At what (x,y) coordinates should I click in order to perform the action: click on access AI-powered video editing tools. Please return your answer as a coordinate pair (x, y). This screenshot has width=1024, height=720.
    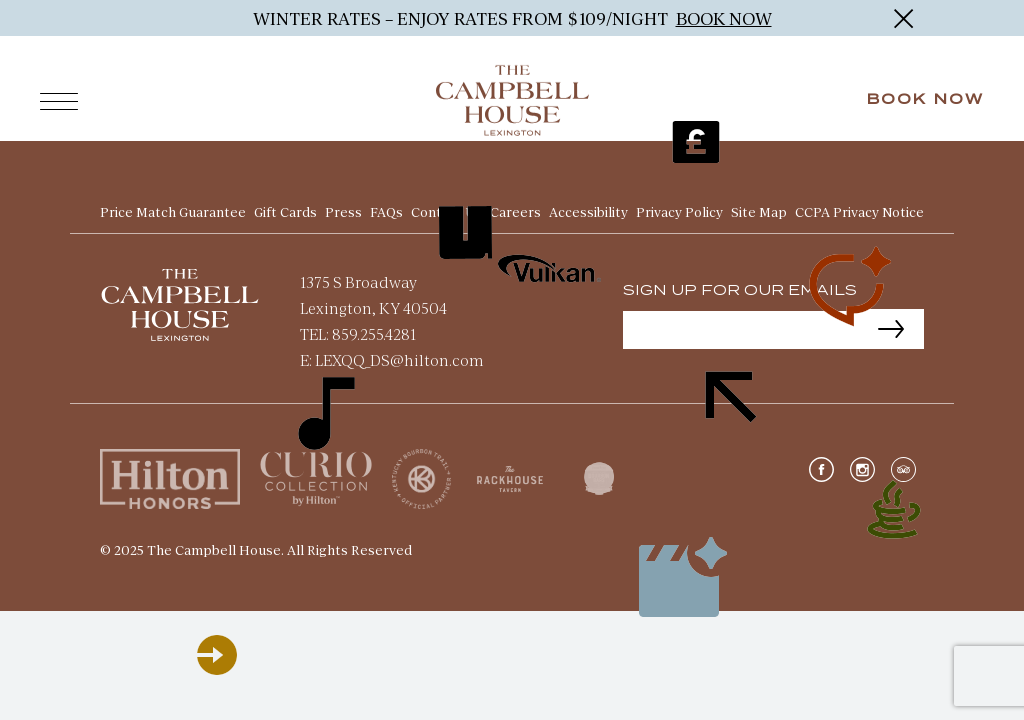
    Looking at the image, I should click on (679, 581).